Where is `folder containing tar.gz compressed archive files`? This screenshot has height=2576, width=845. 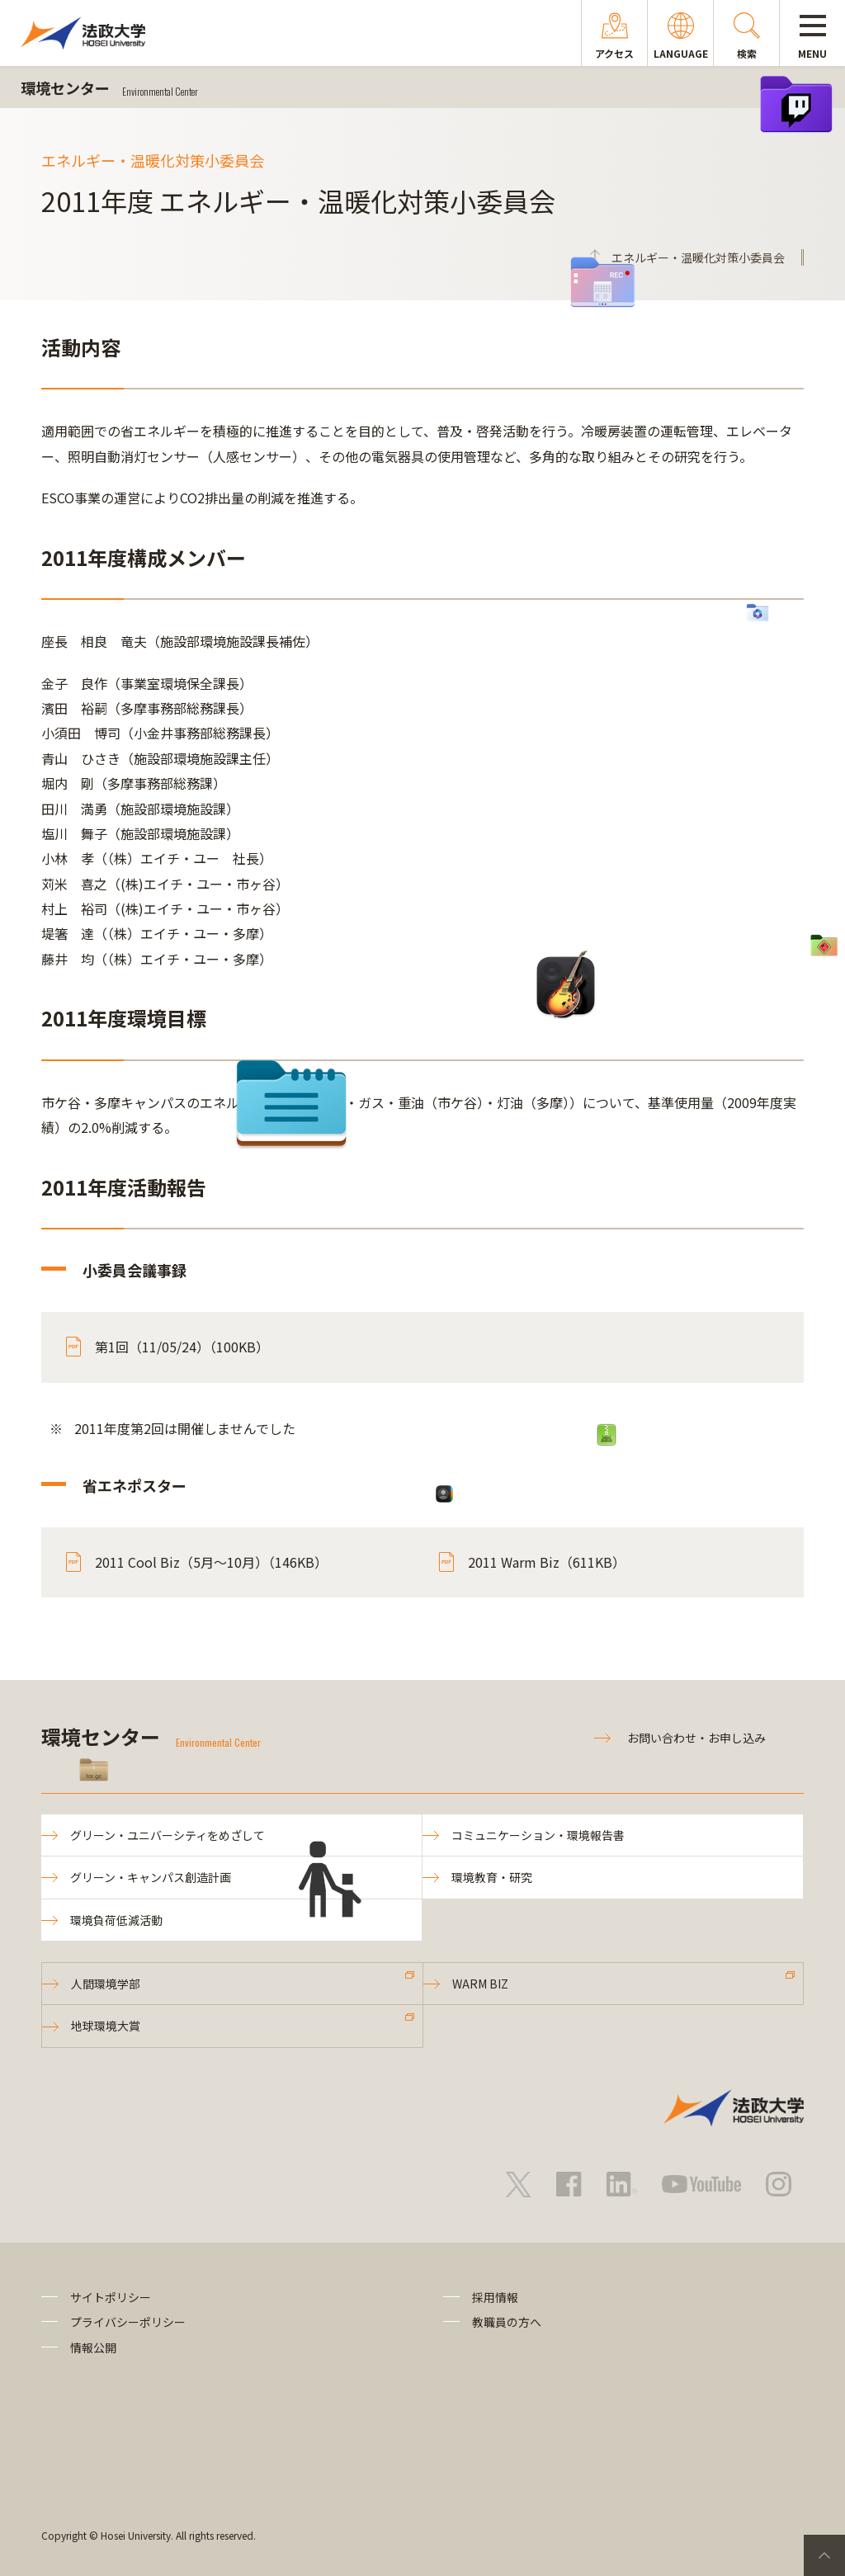
folder containing tar.gz compressed archive files is located at coordinates (93, 1770).